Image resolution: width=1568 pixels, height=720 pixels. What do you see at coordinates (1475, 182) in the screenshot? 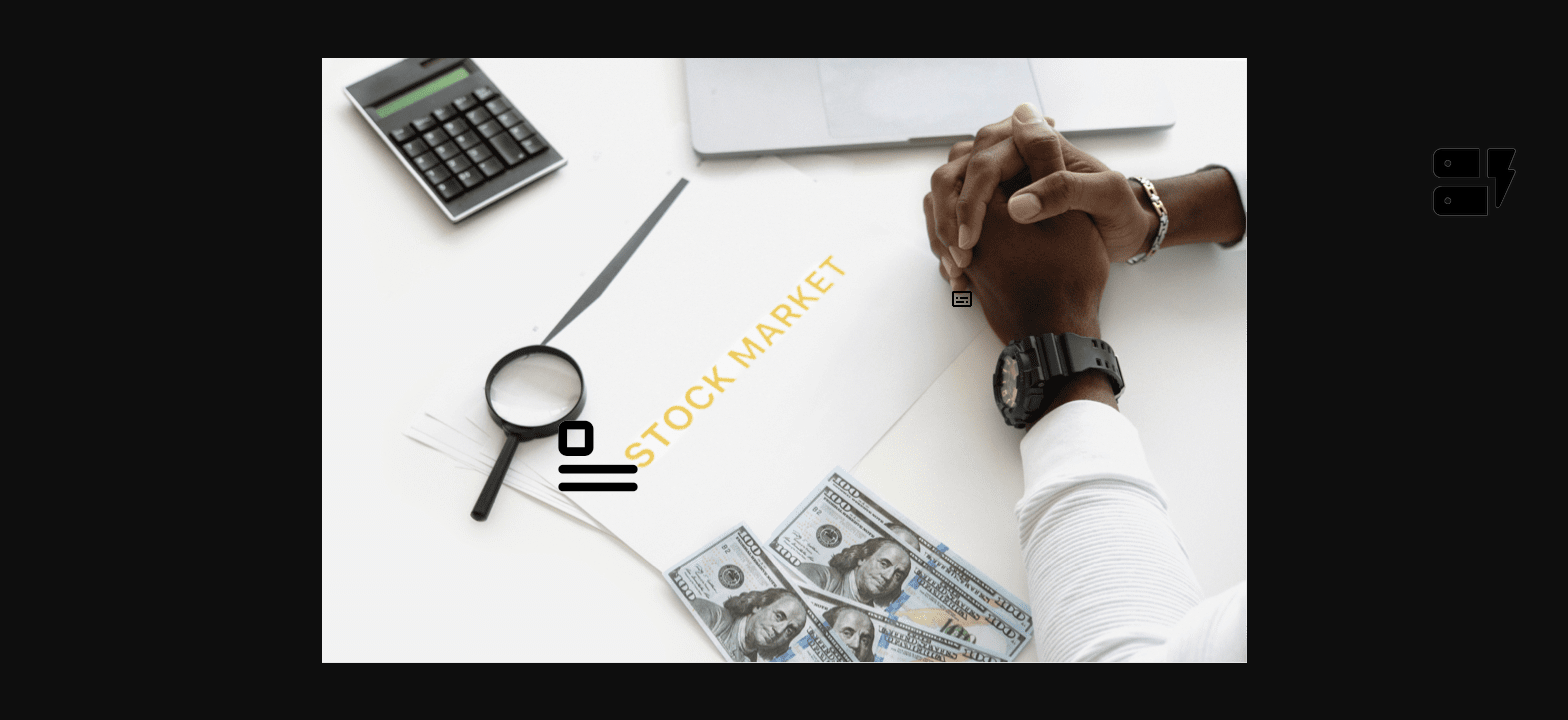
I see `access dynamic or auto-generated forms` at bounding box center [1475, 182].